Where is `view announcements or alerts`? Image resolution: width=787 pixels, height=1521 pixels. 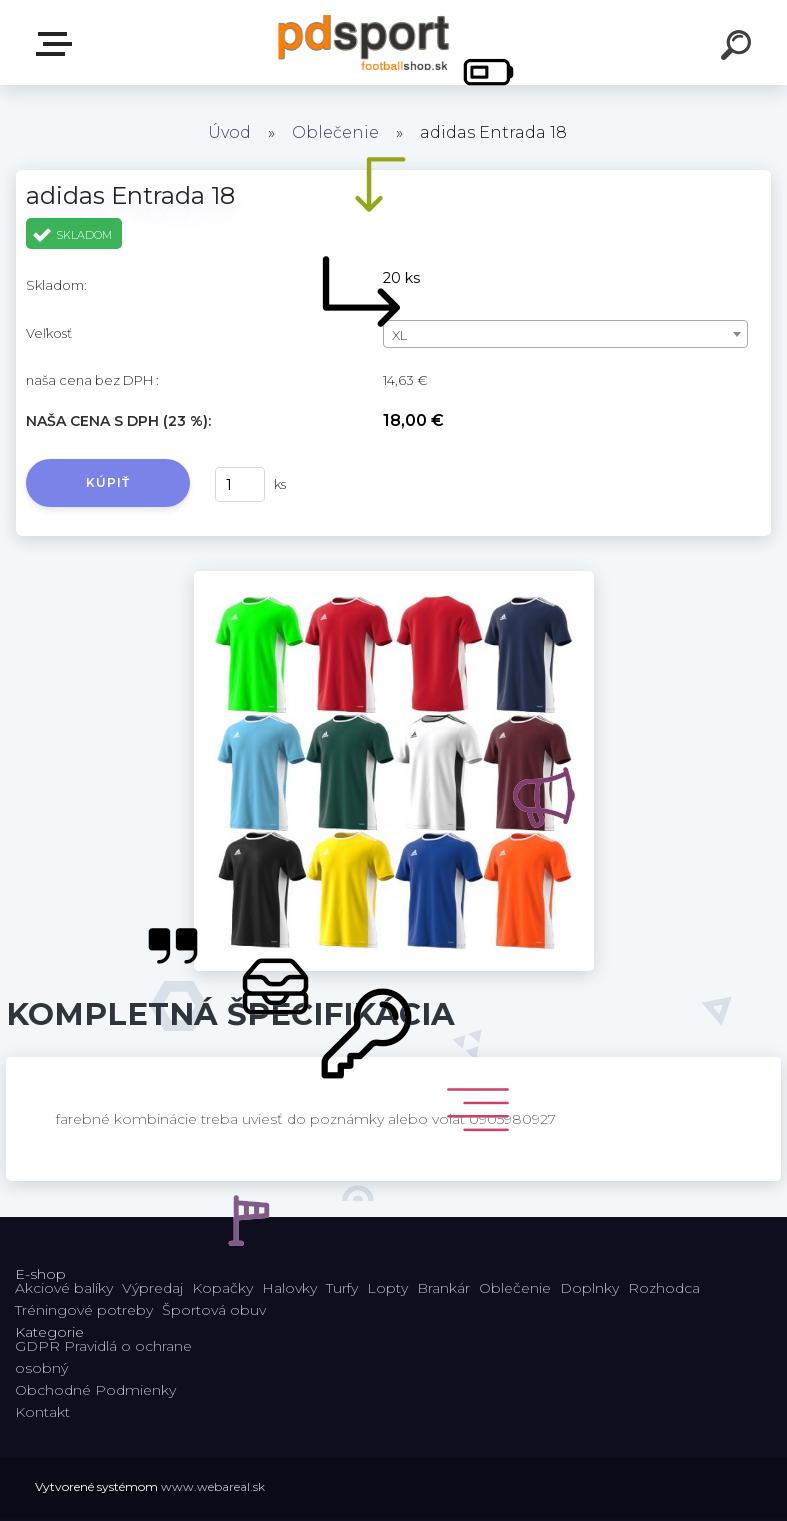
view announcements or alerts is located at coordinates (544, 798).